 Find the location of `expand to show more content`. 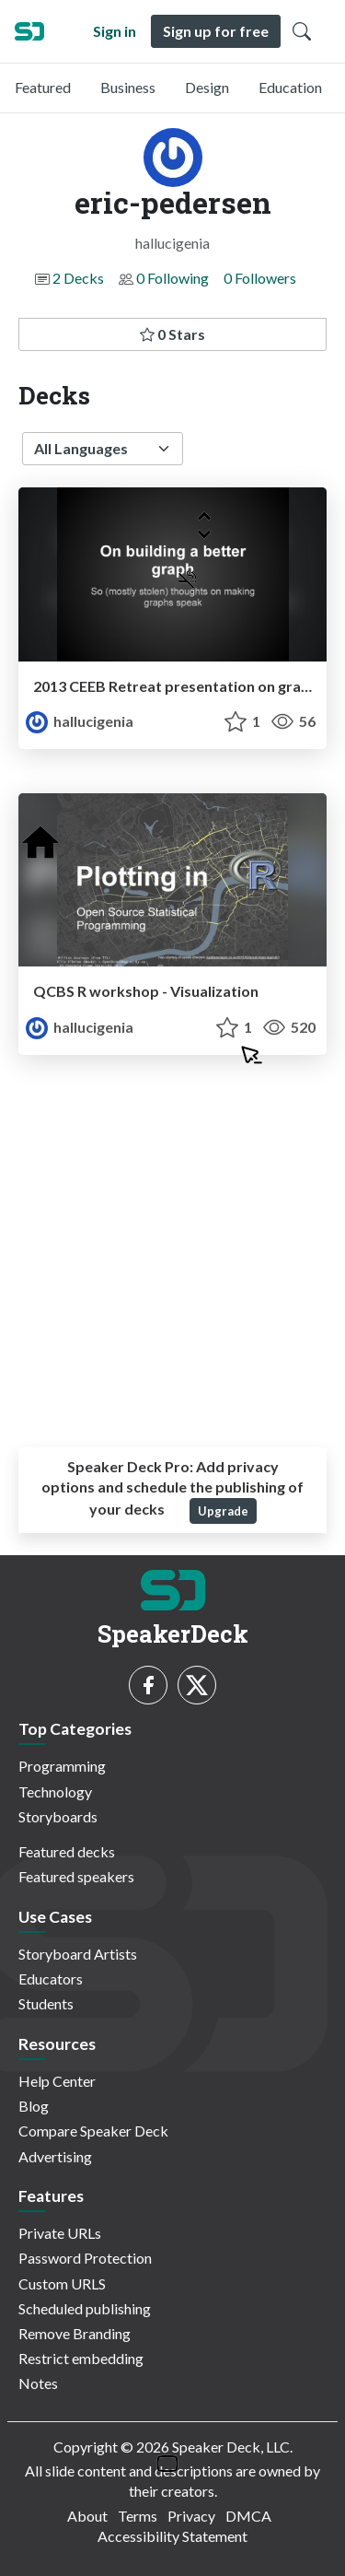

expand to show more content is located at coordinates (204, 525).